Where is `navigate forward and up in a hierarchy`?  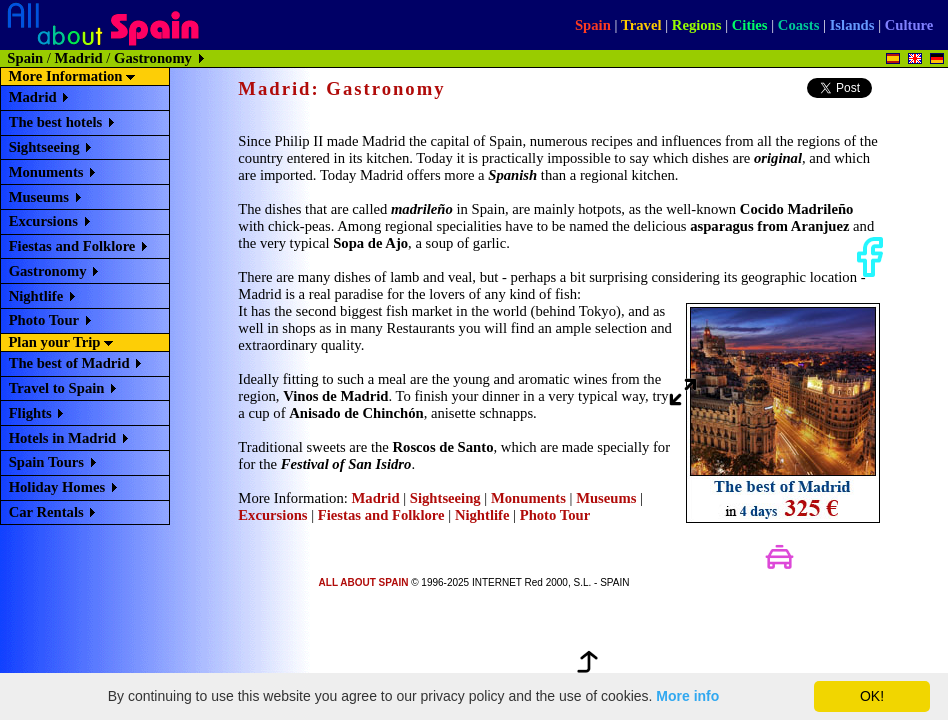 navigate forward and up in a hierarchy is located at coordinates (587, 662).